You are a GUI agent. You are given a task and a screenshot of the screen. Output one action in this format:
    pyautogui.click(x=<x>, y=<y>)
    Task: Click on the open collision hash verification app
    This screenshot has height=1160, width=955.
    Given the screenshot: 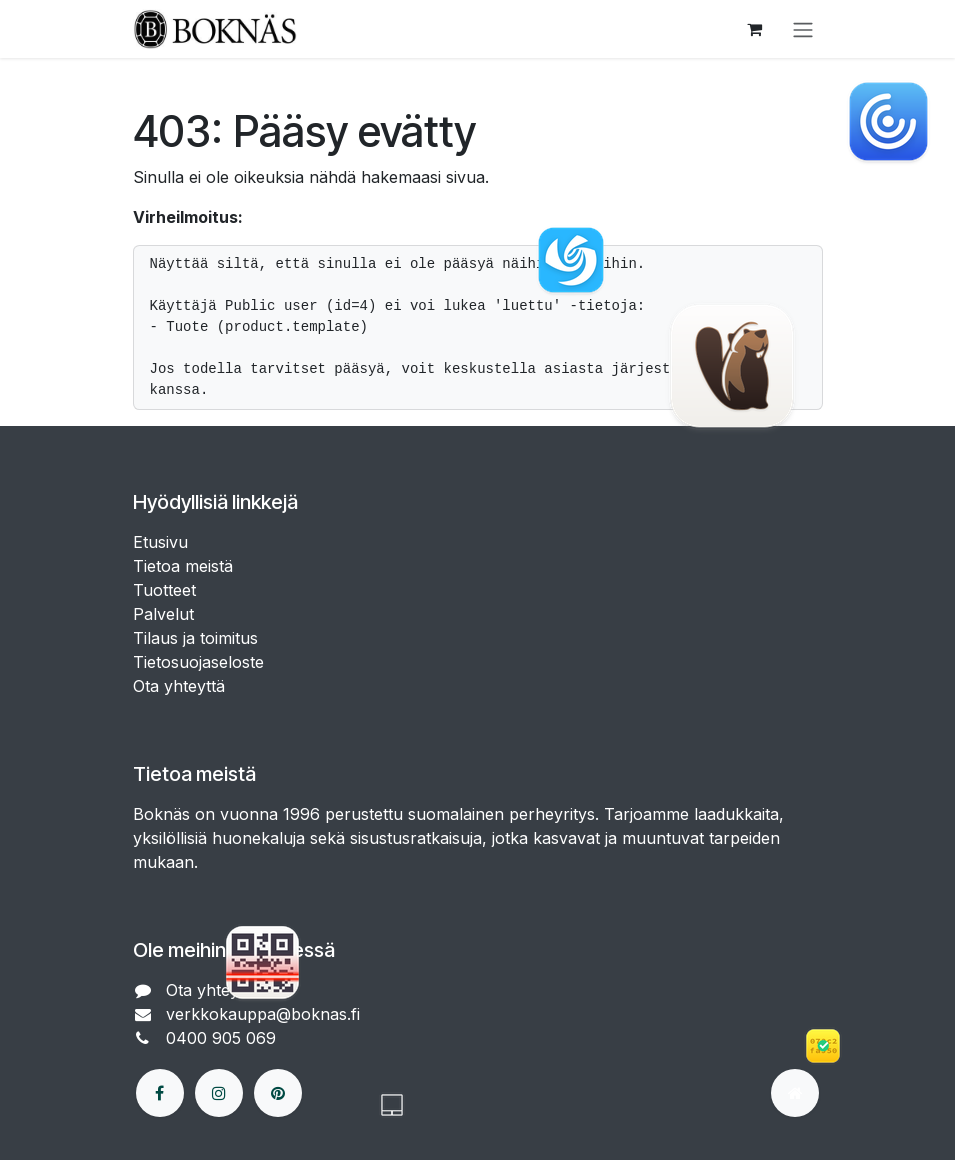 What is the action you would take?
    pyautogui.click(x=823, y=1046)
    